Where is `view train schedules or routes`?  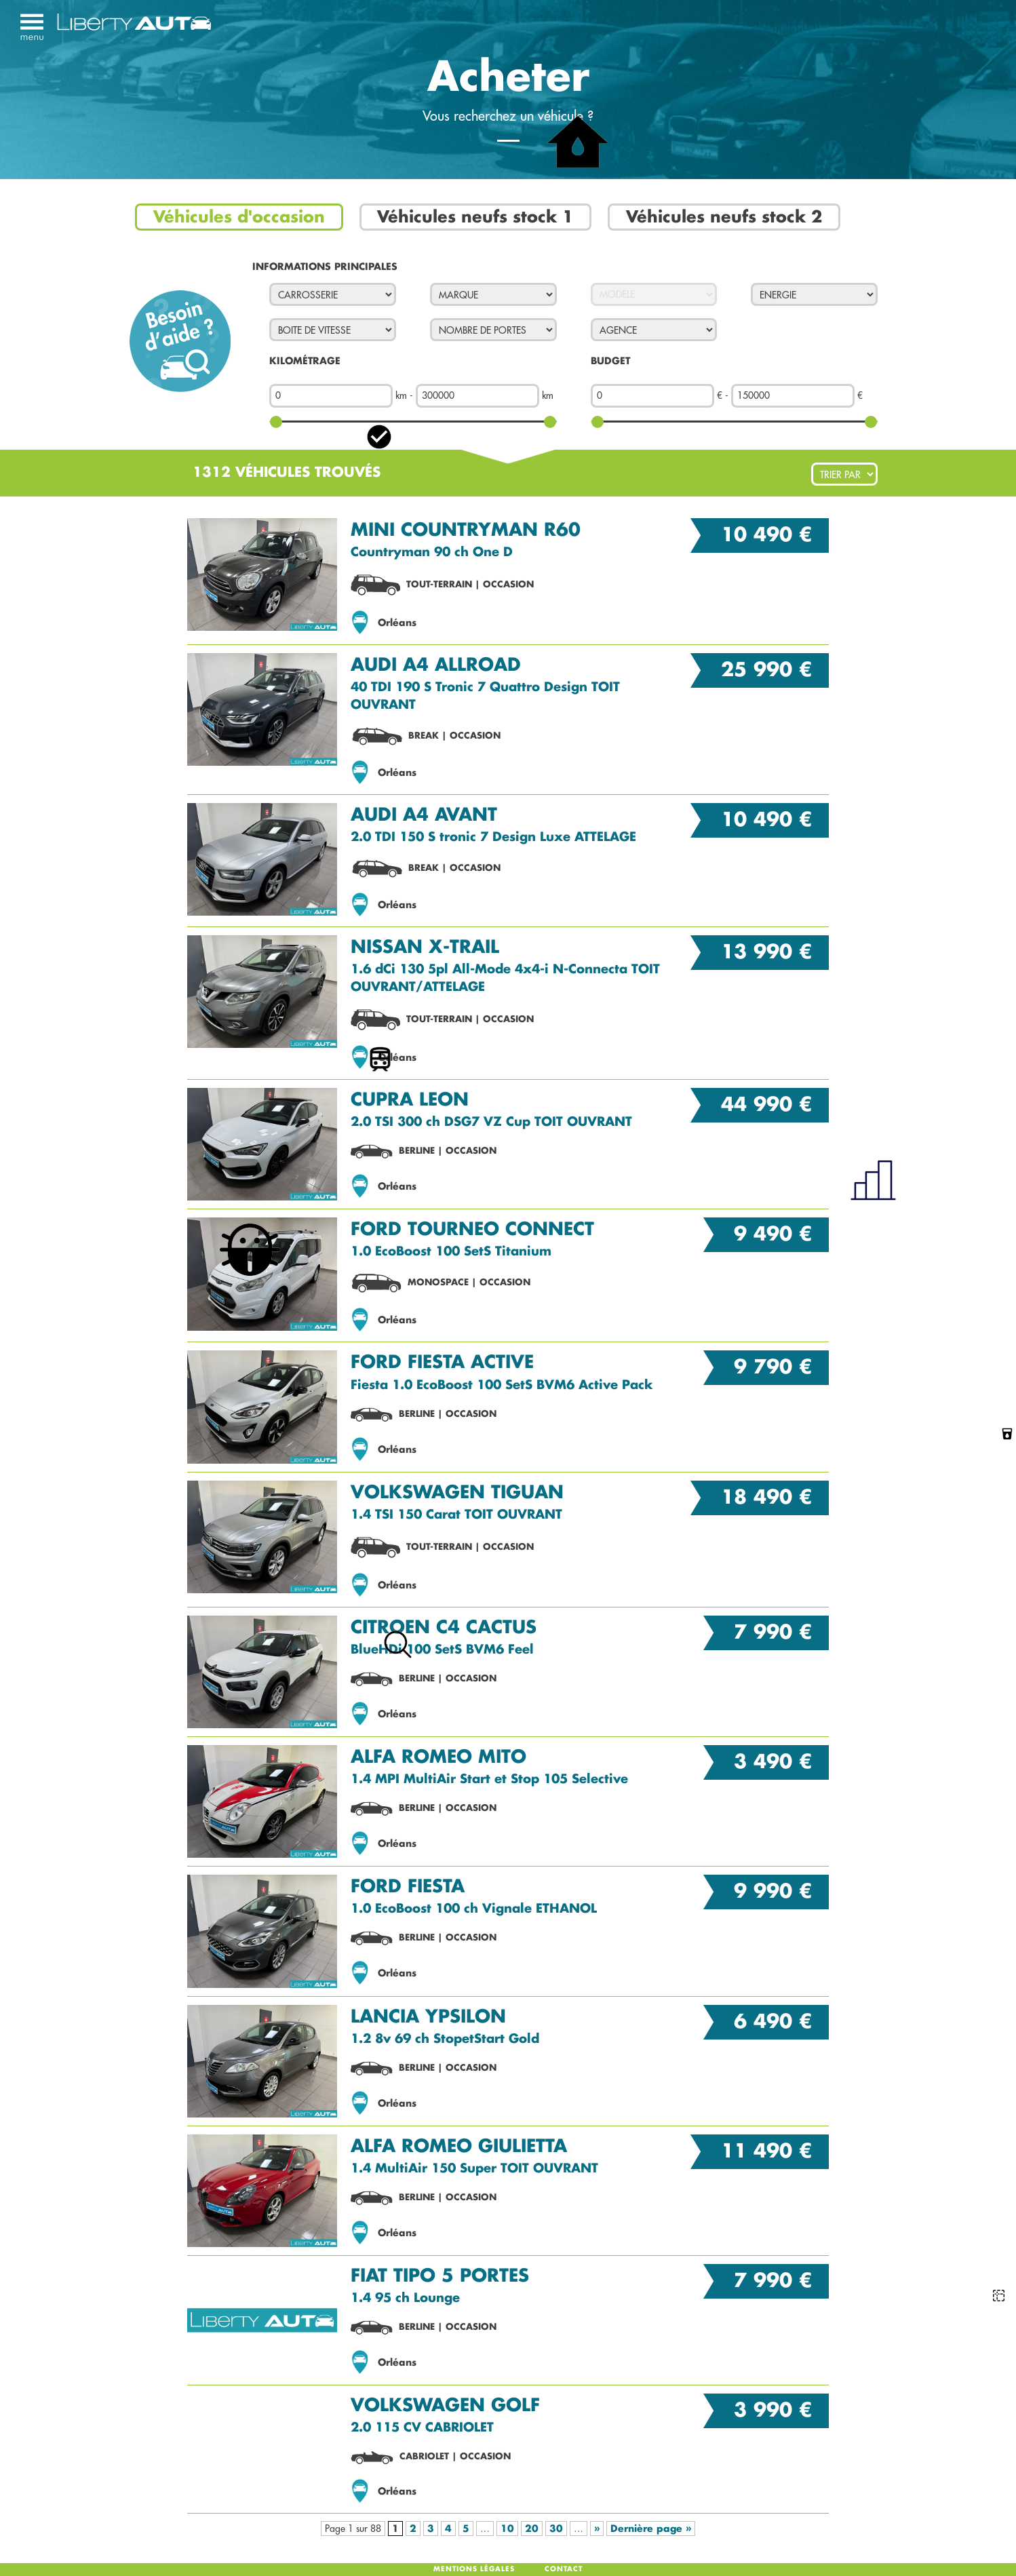 view train schedules or routes is located at coordinates (380, 1059).